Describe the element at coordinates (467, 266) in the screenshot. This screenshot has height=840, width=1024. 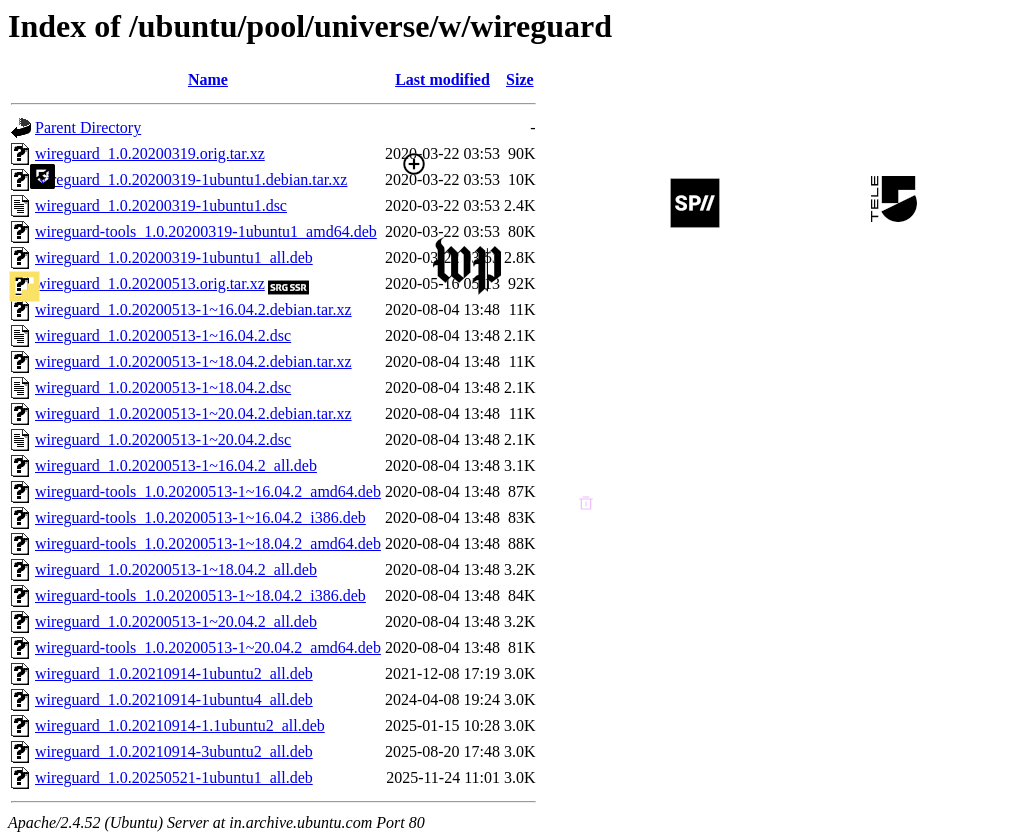
I see `open The Washington Post app` at that location.